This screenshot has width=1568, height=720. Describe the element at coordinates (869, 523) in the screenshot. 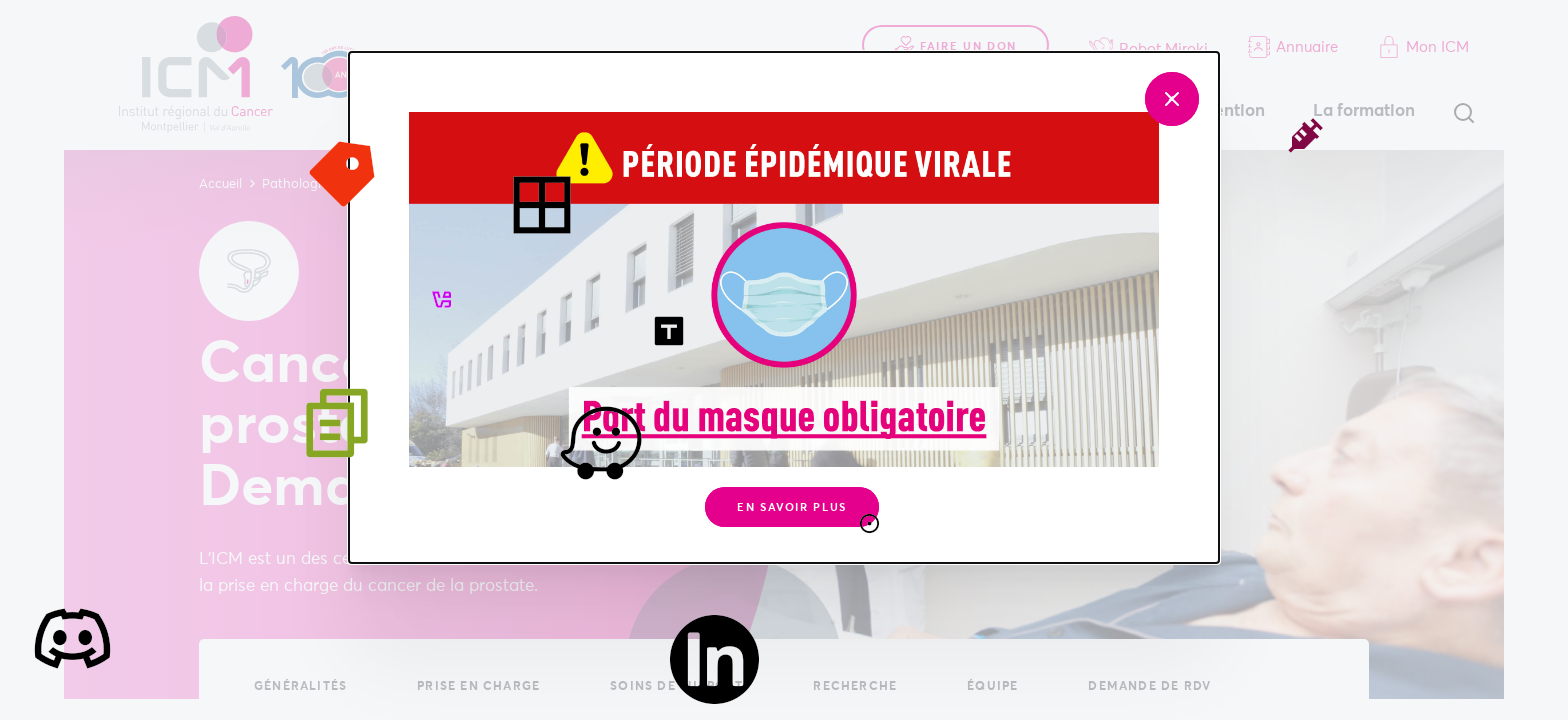

I see `adjust camera focus` at that location.